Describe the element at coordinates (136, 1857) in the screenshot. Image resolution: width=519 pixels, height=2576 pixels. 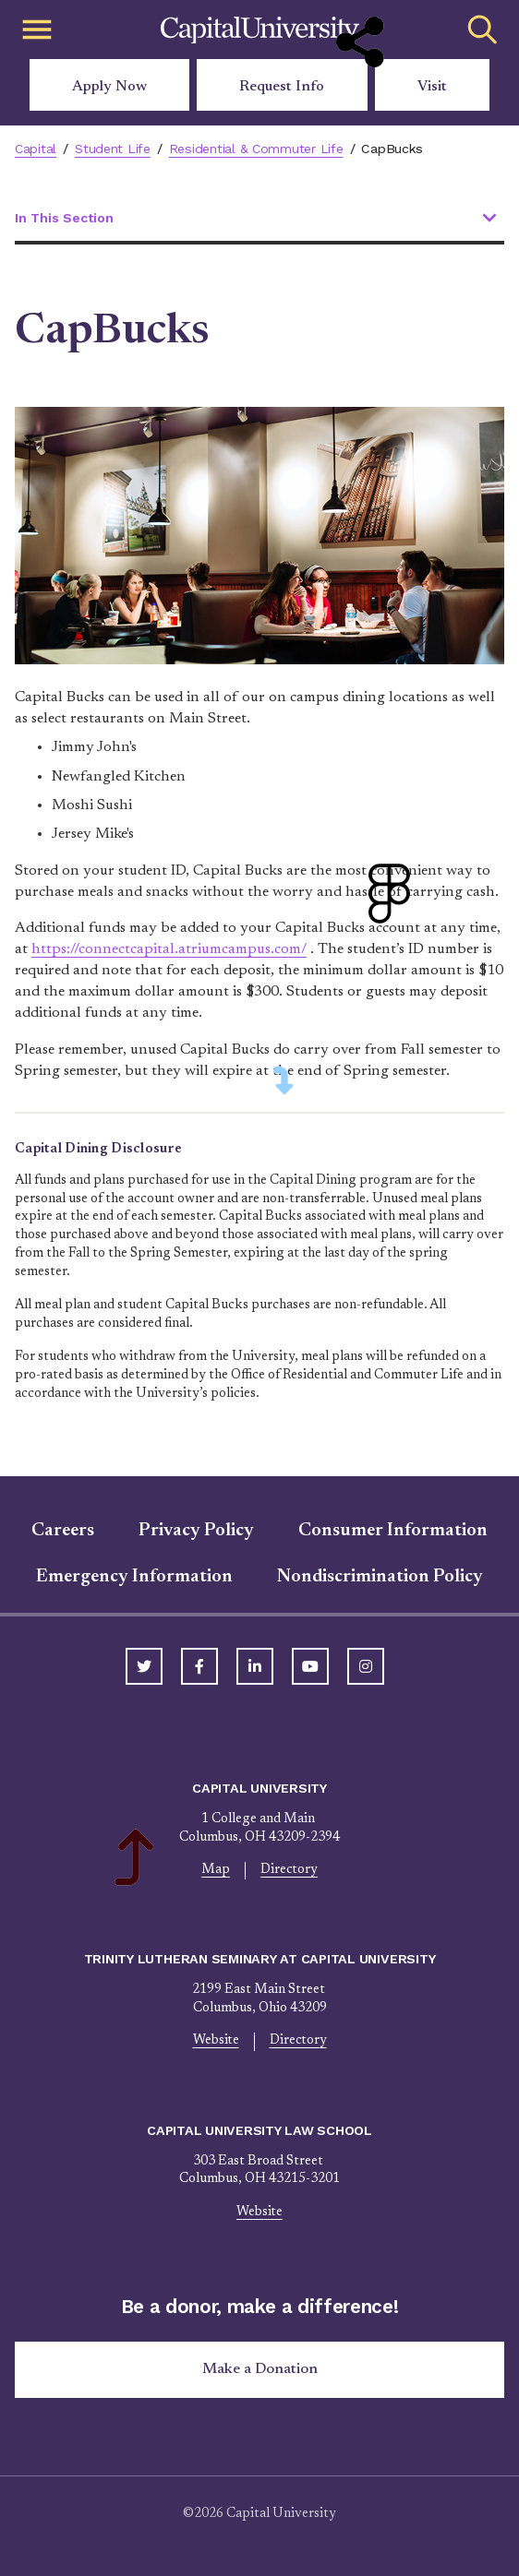
I see `reply to a message or comment` at that location.